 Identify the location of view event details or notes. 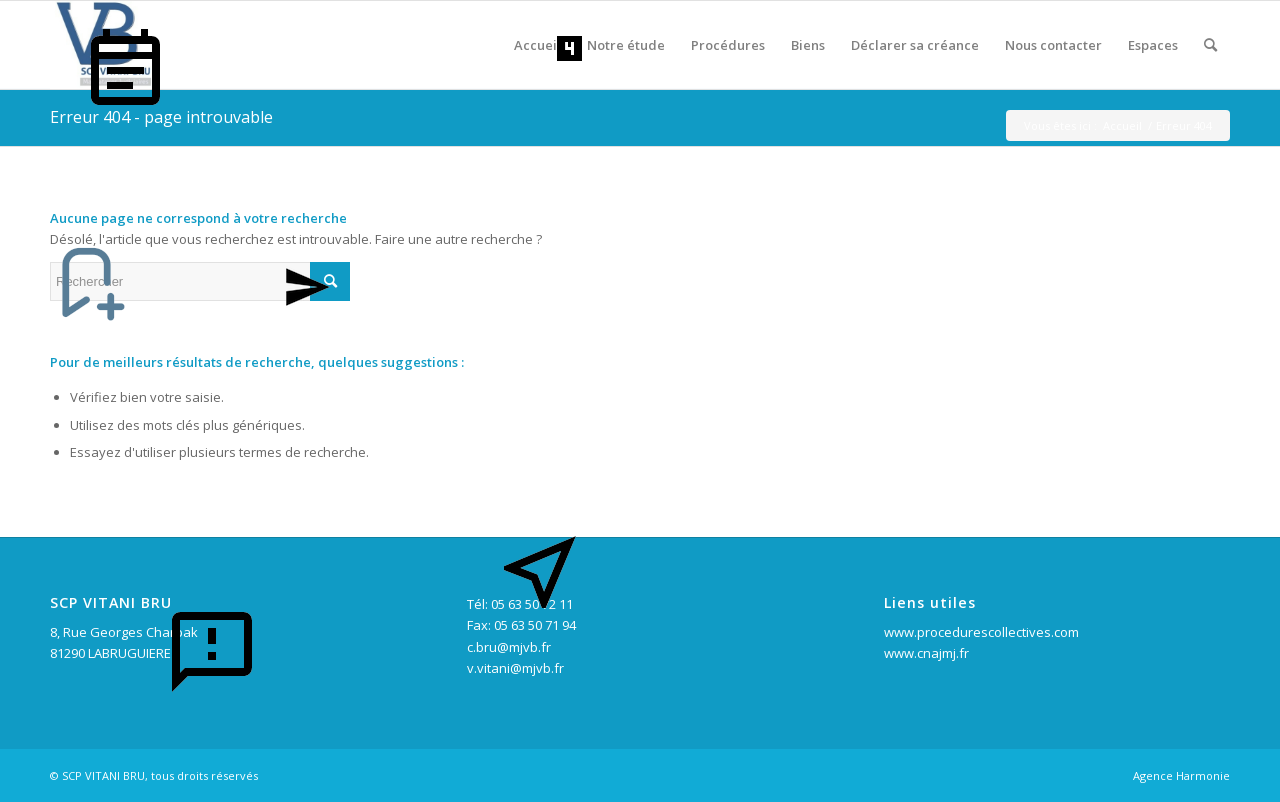
(125, 70).